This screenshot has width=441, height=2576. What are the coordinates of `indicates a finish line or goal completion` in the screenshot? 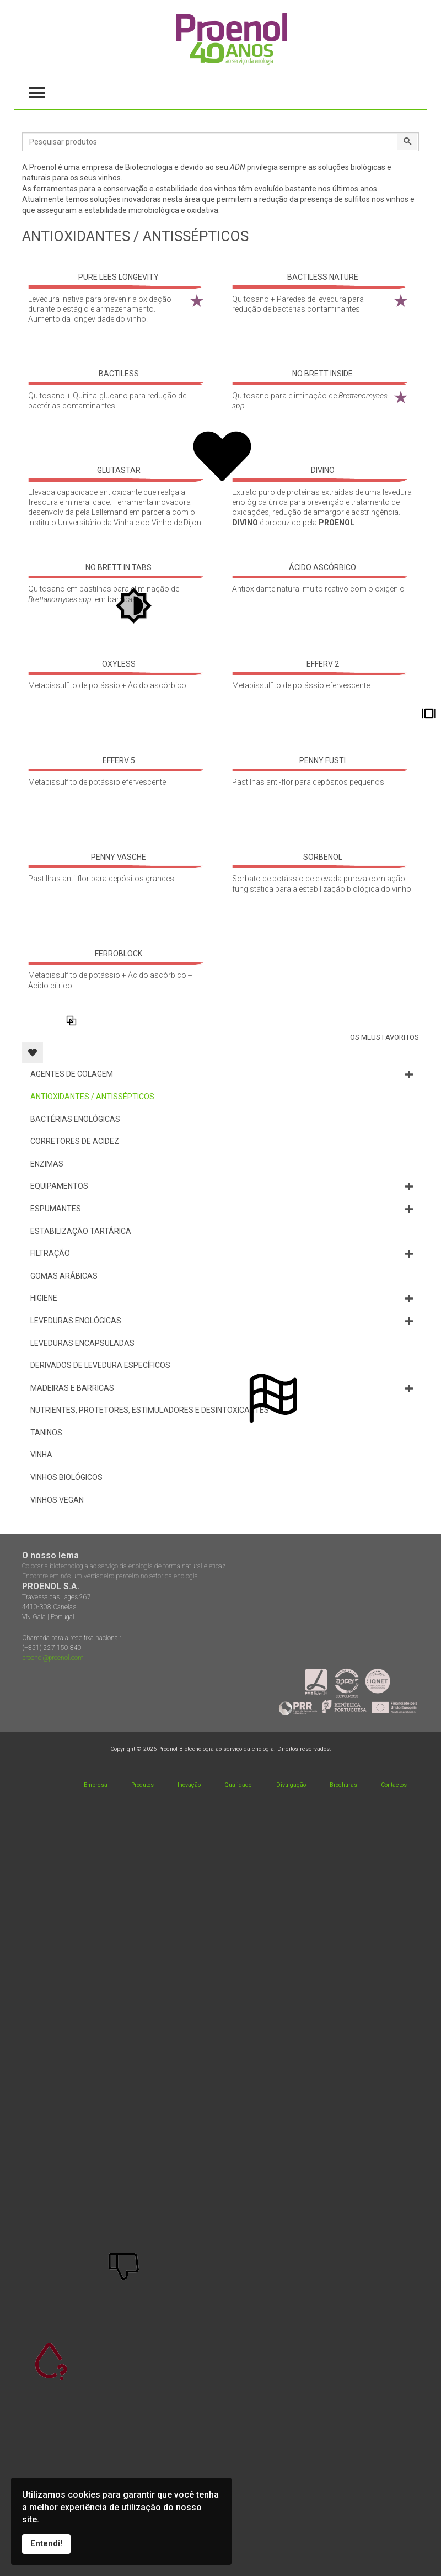 It's located at (271, 1397).